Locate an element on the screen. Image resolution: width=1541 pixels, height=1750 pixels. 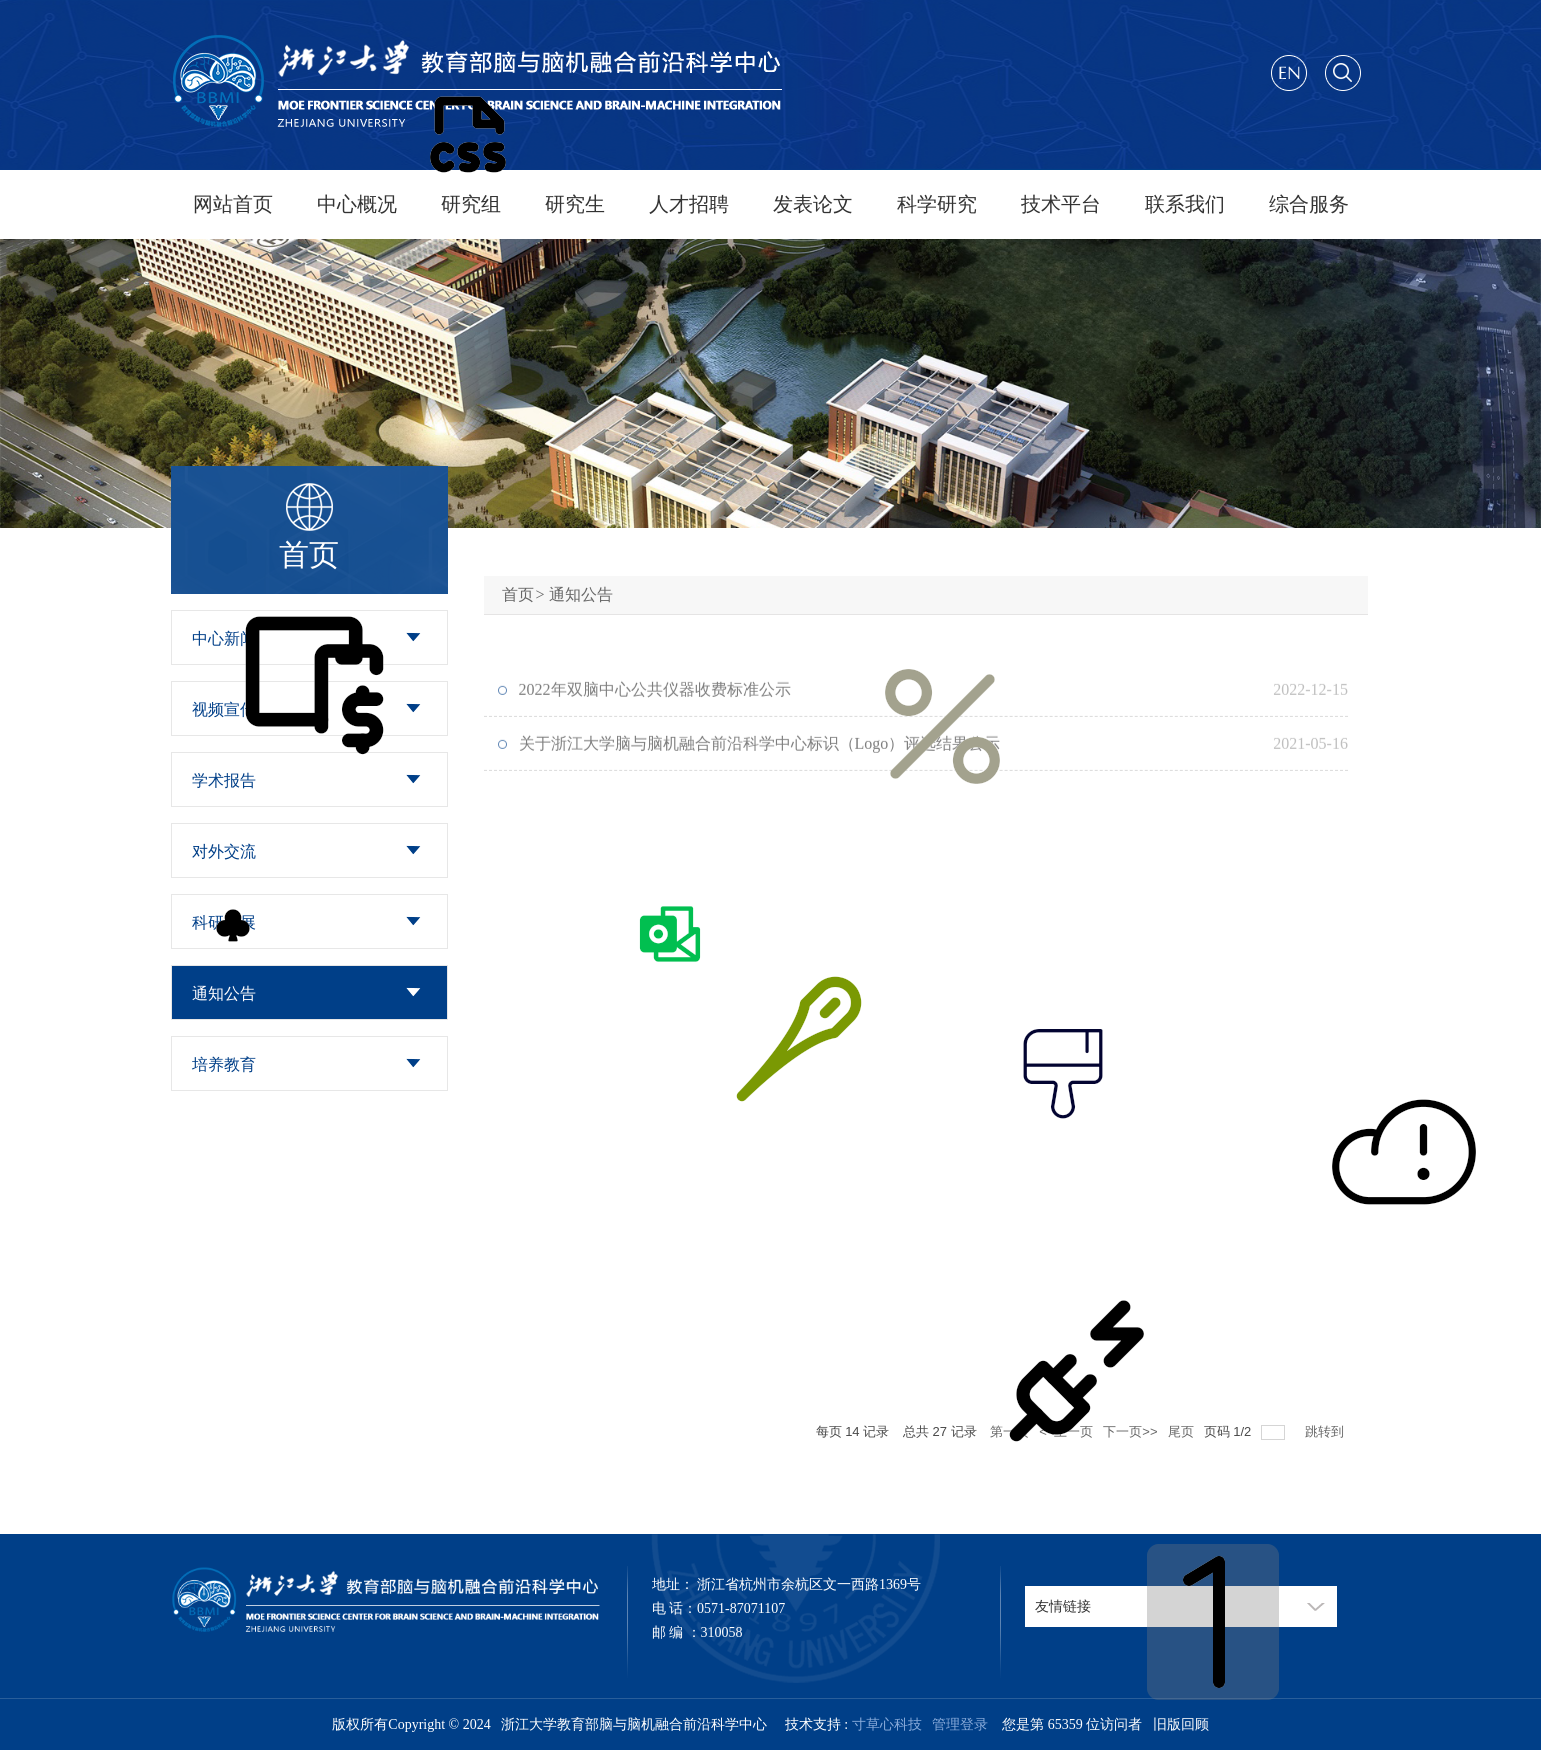
manage device payment or subscription is located at coordinates (314, 678).